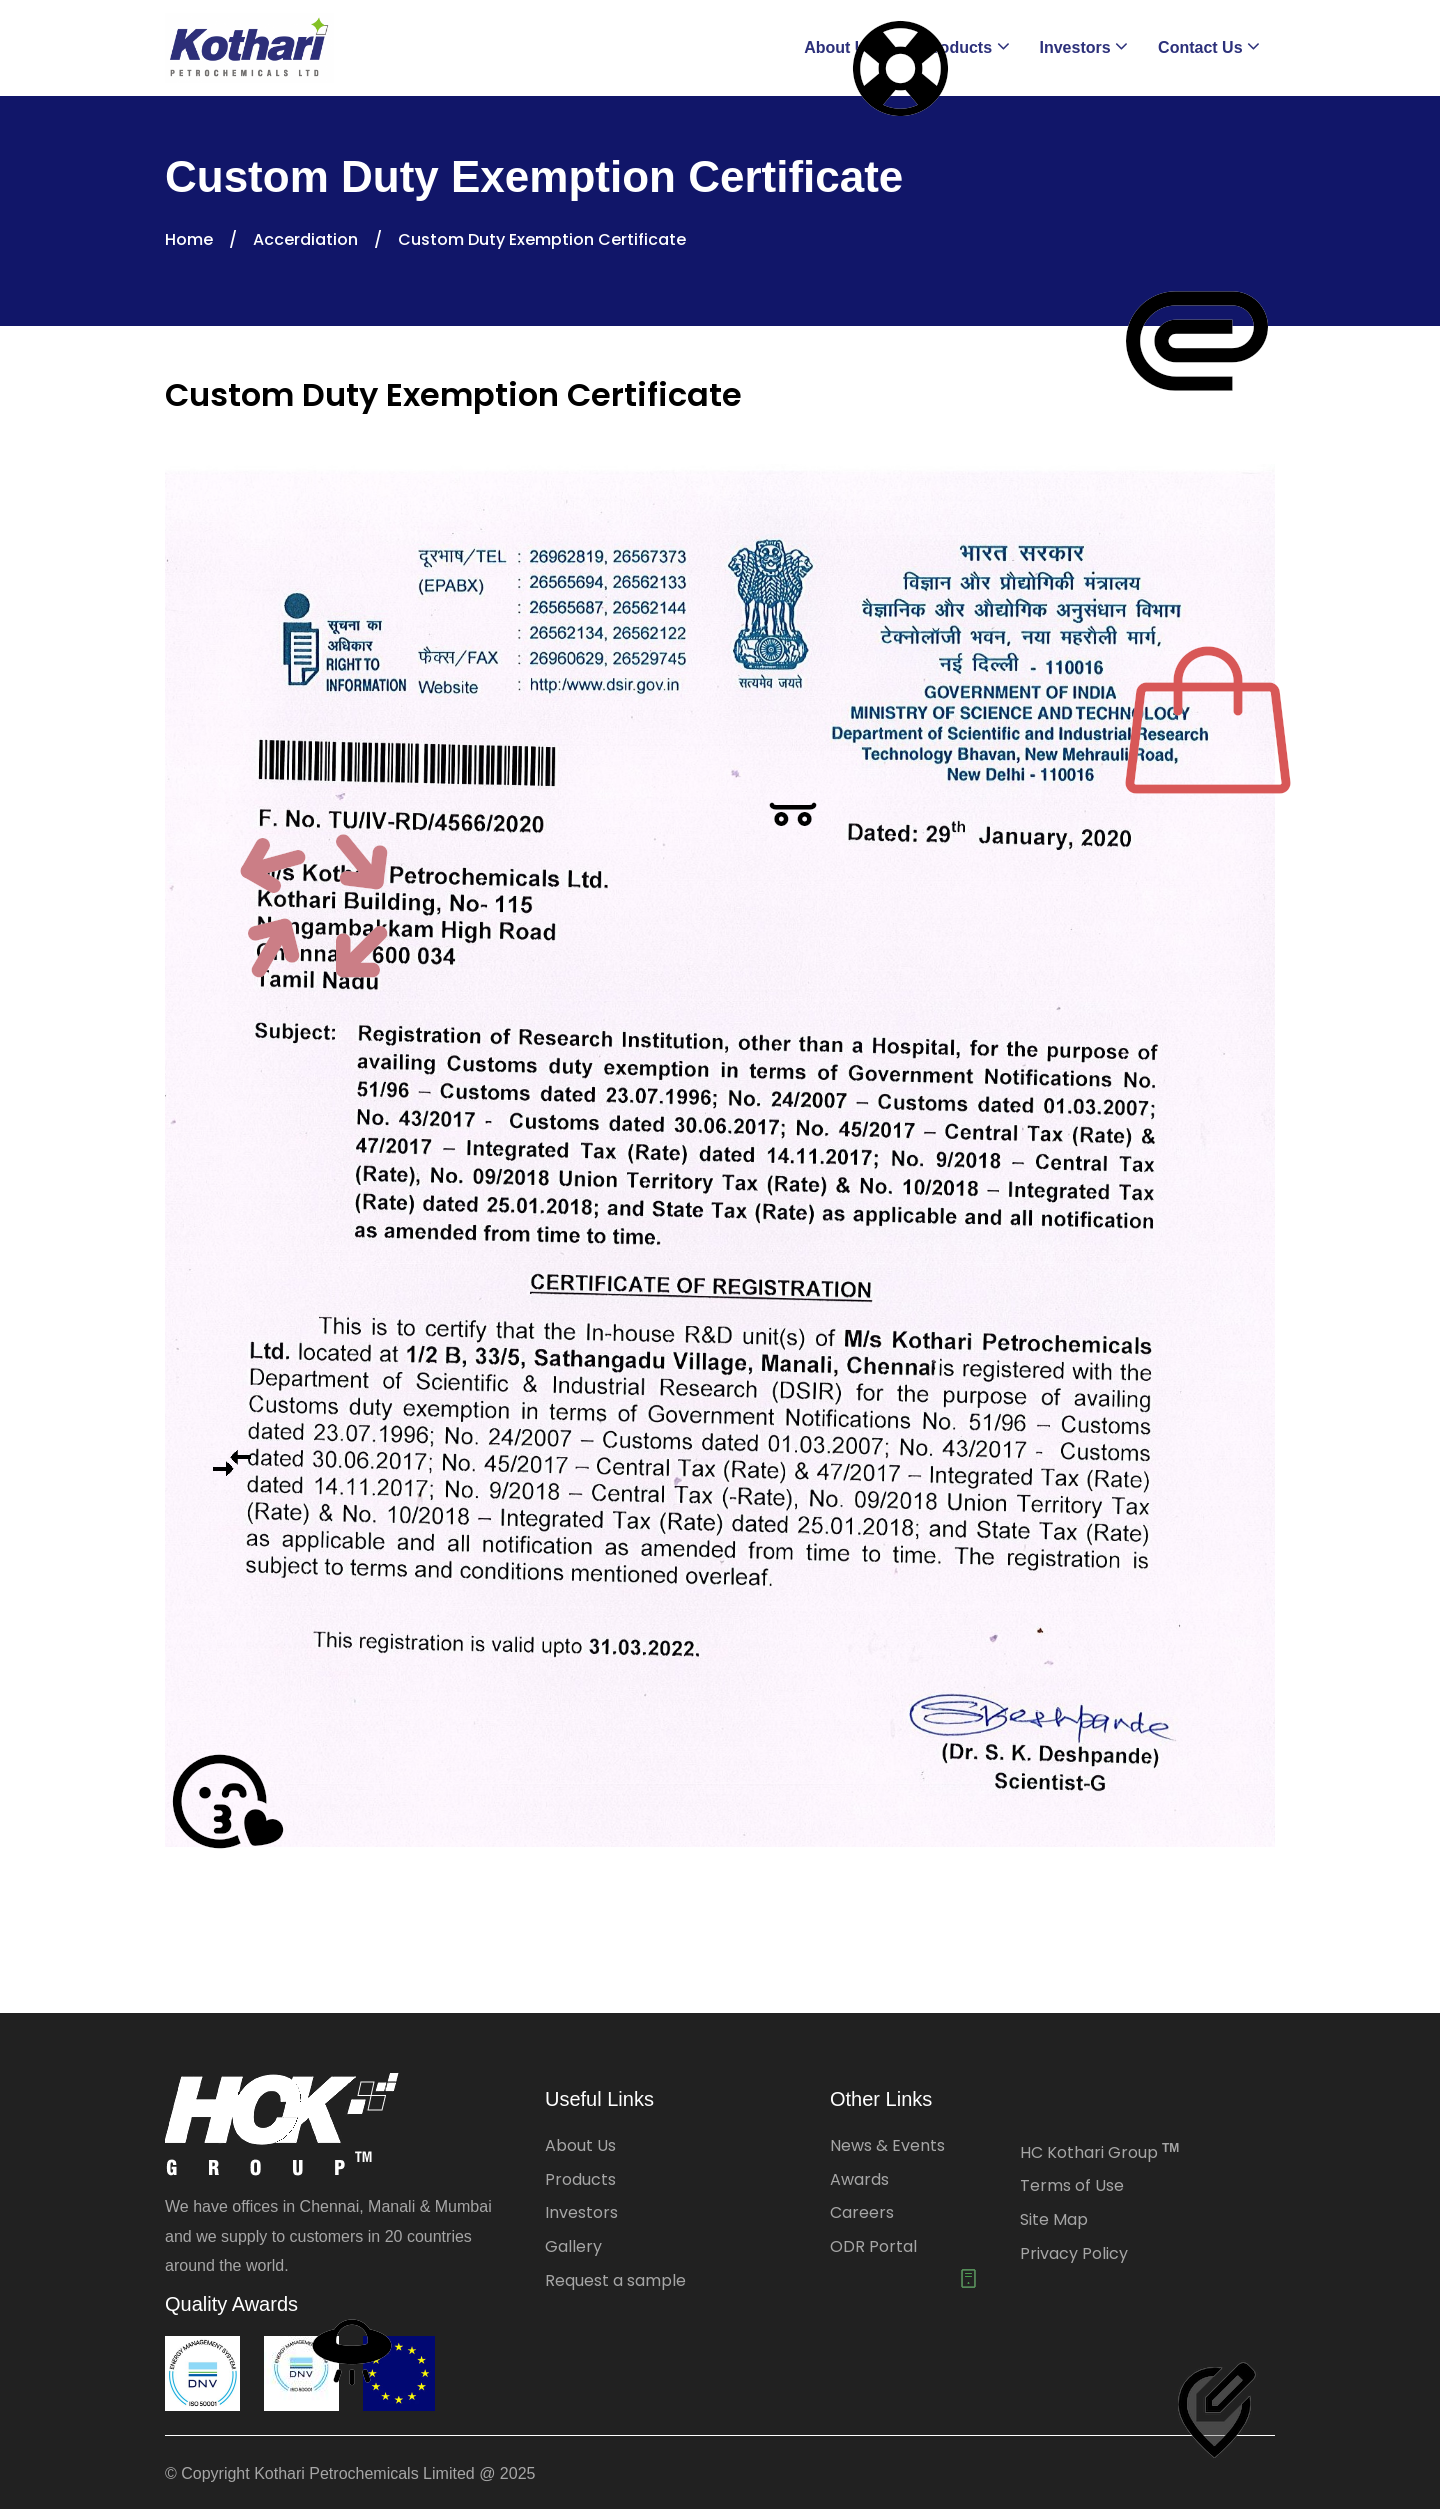 The height and width of the screenshot is (2509, 1440). What do you see at coordinates (900, 68) in the screenshot?
I see `access help or support center` at bounding box center [900, 68].